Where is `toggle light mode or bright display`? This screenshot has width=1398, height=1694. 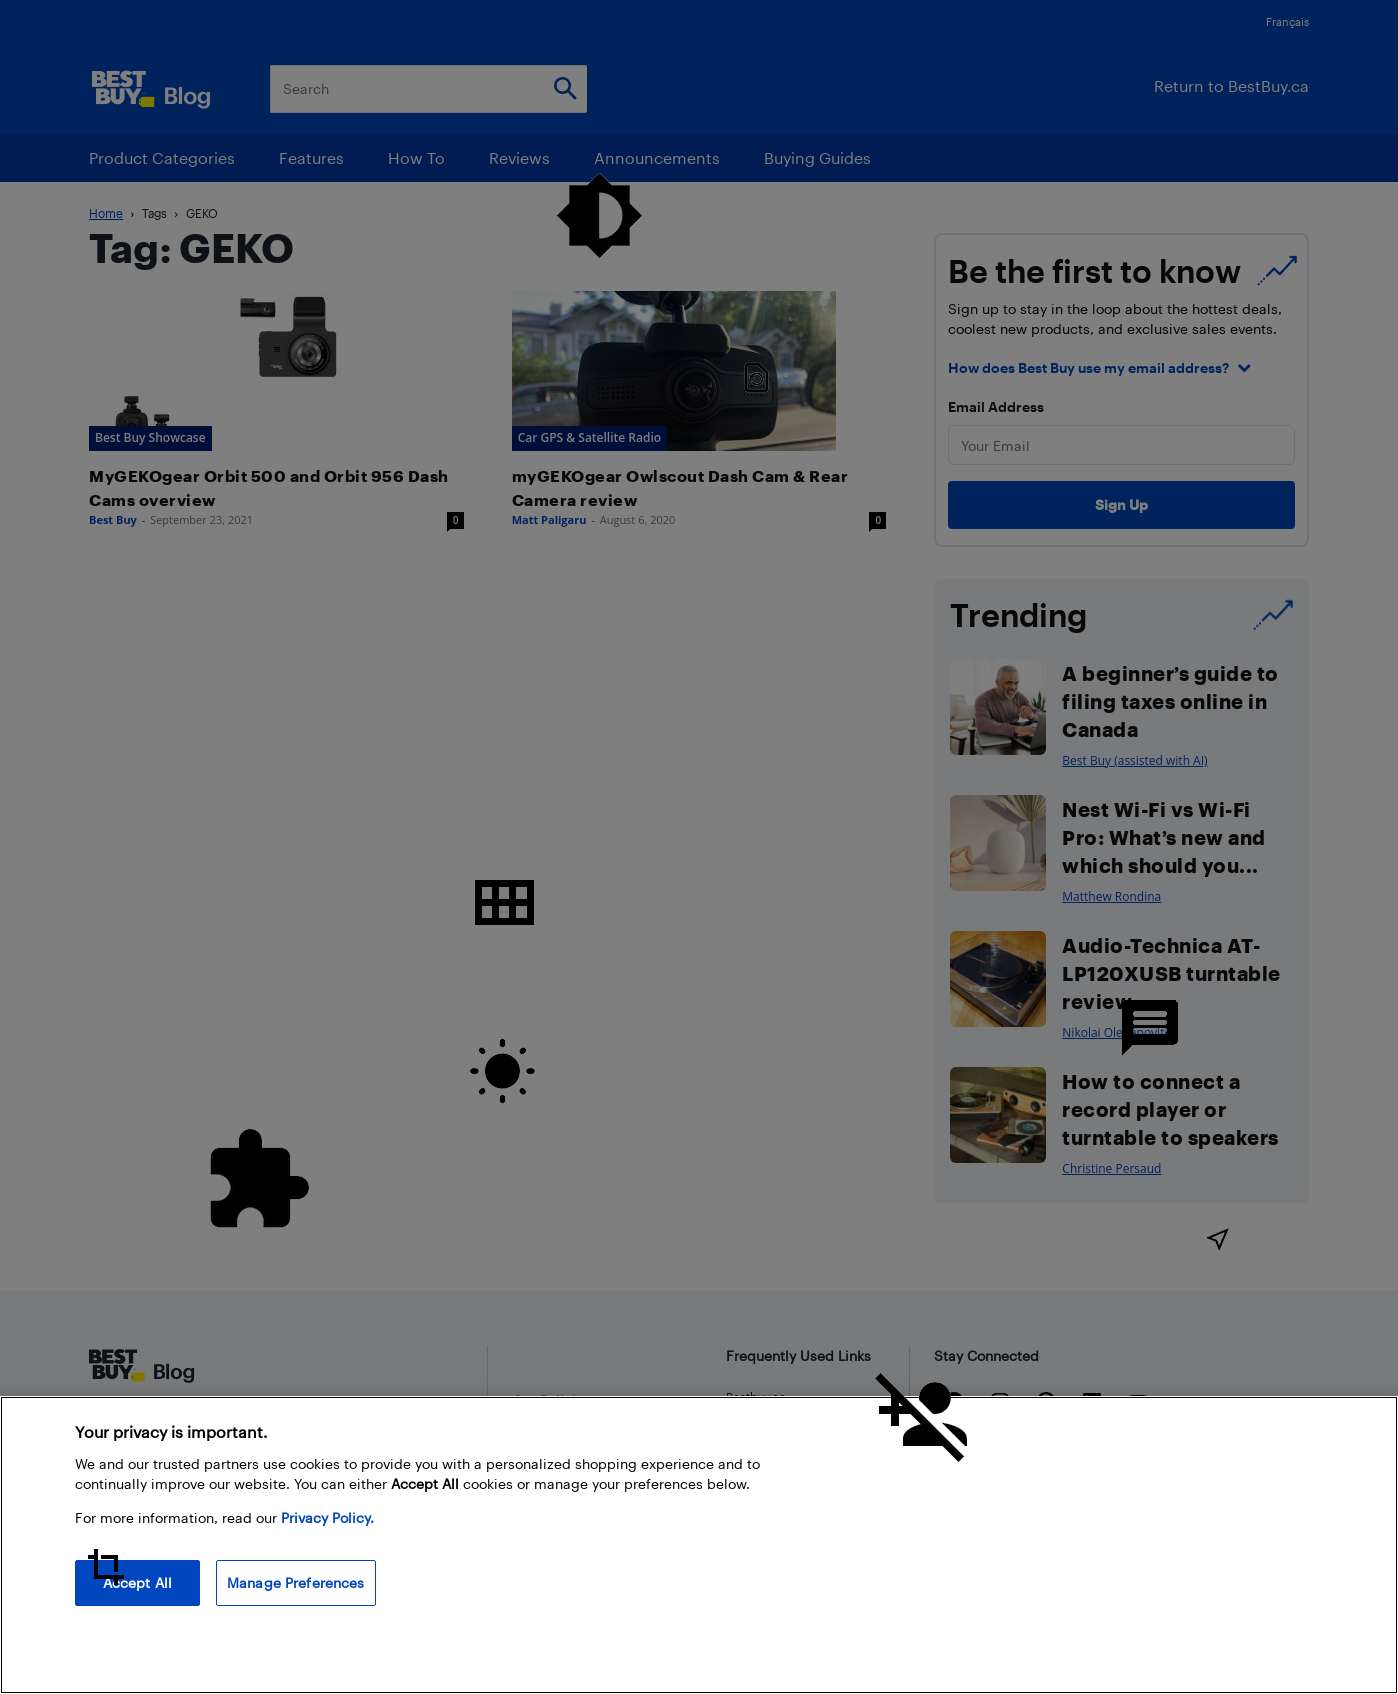 toggle light mode or bright display is located at coordinates (502, 1072).